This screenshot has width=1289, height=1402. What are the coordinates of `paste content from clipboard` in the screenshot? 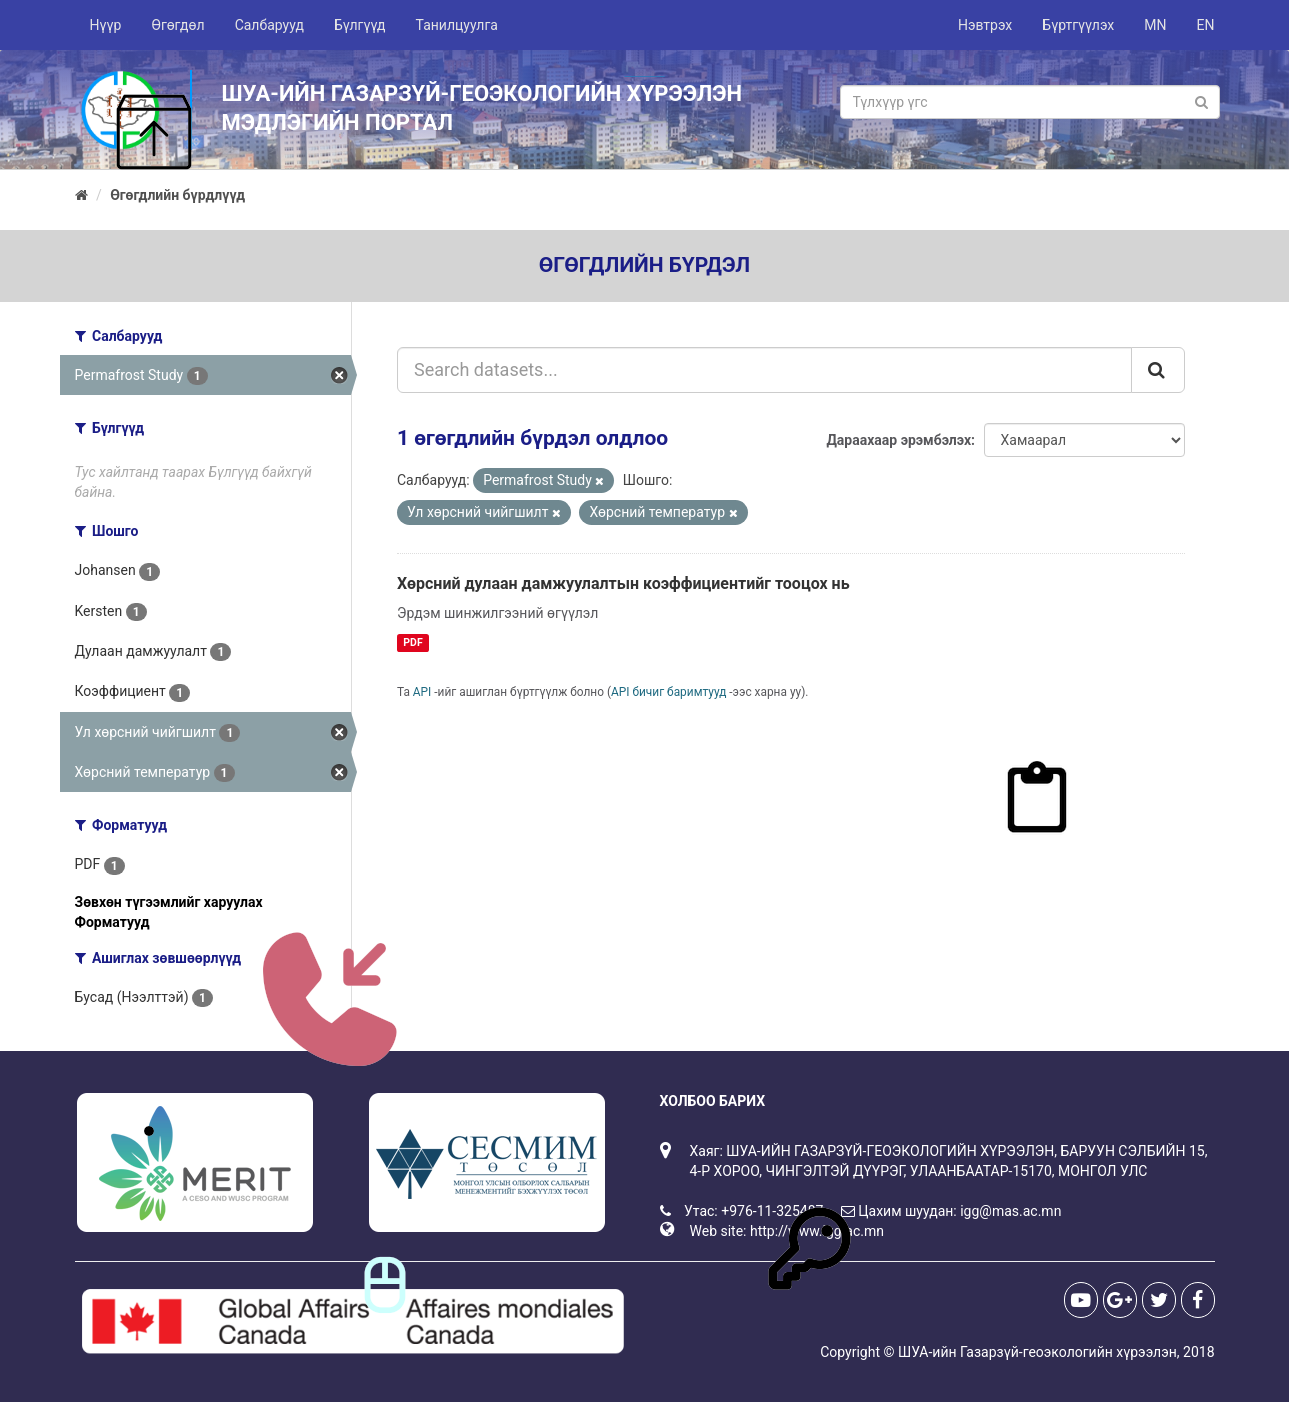 It's located at (1037, 800).